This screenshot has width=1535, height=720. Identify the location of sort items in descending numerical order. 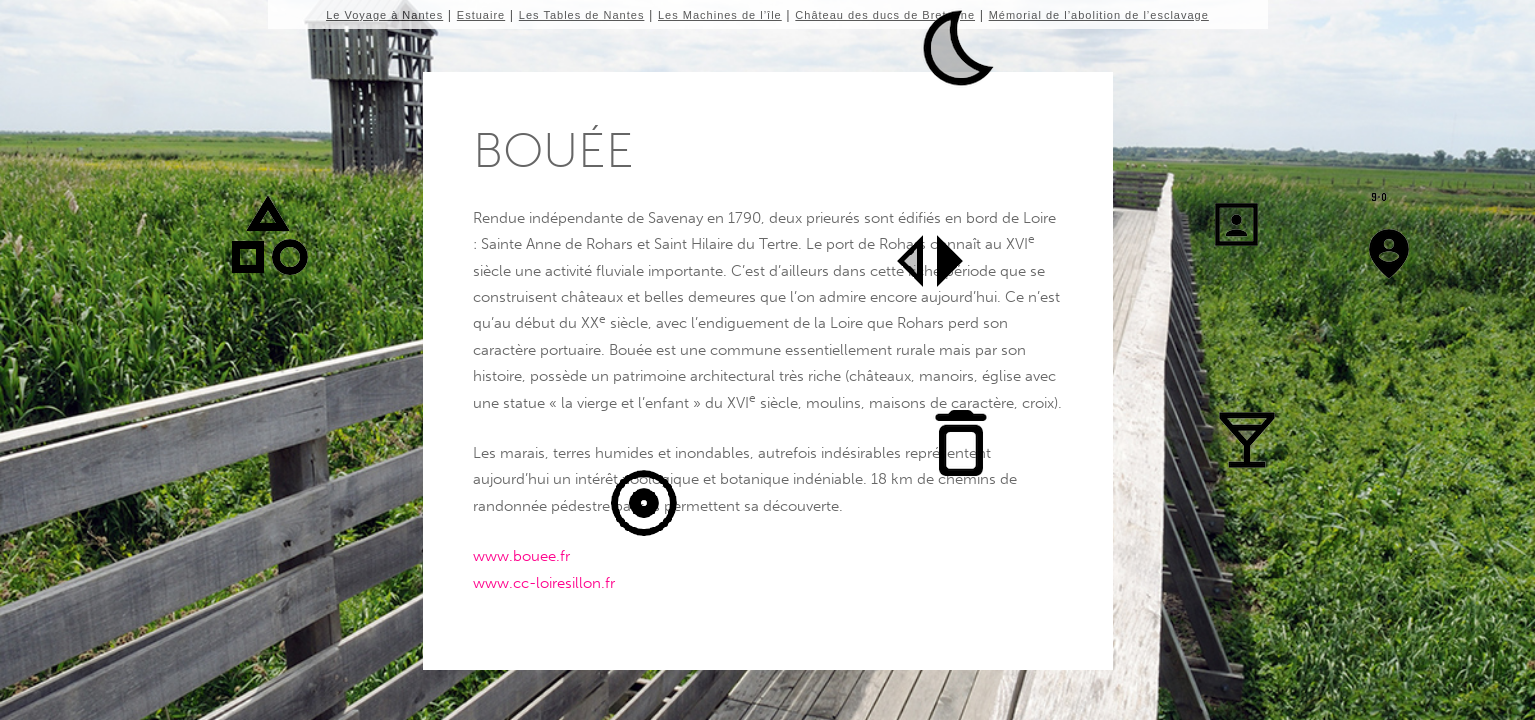
(1379, 197).